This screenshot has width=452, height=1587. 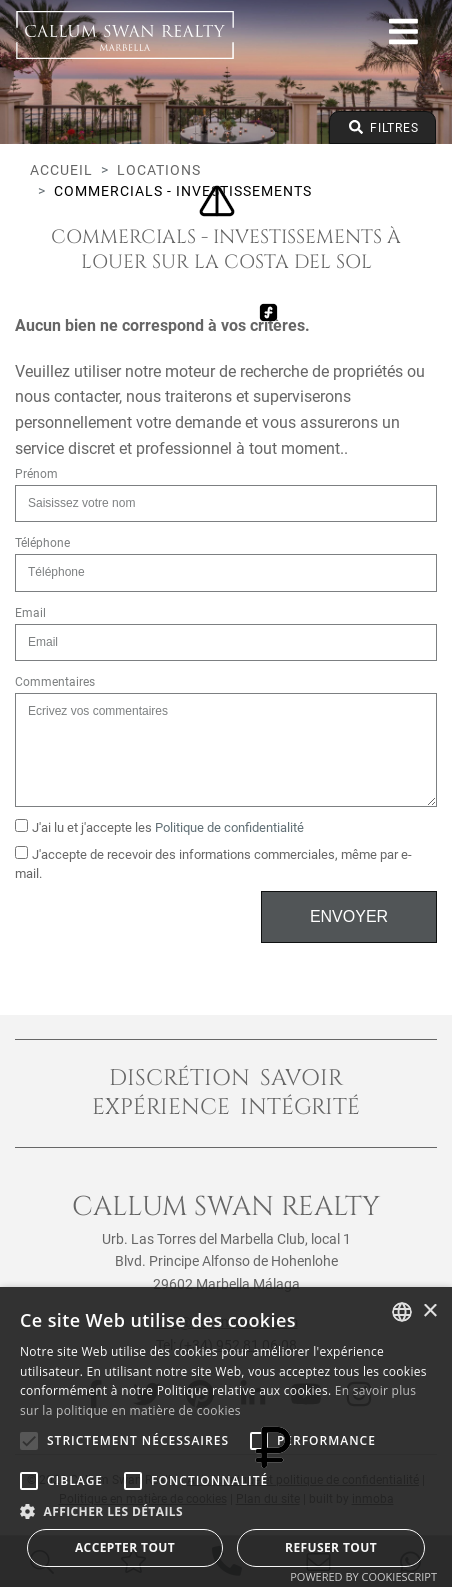 I want to click on access function or formula editor, so click(x=268, y=312).